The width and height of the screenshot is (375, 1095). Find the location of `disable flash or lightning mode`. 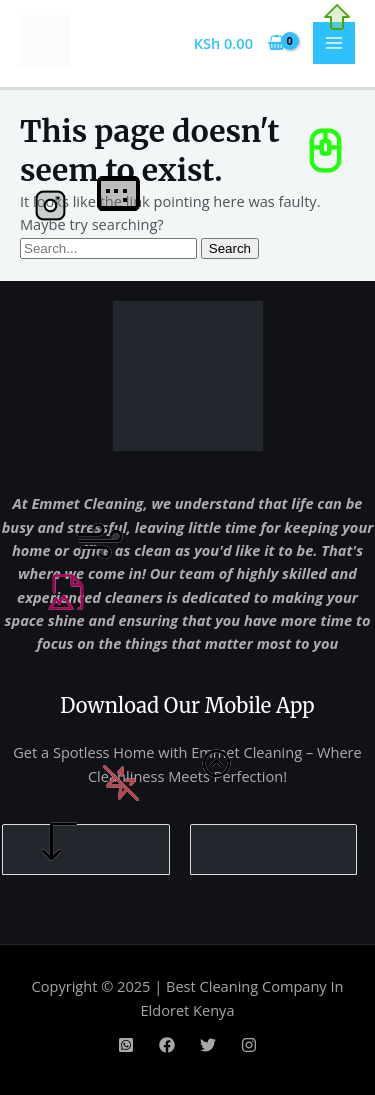

disable flash or lightning mode is located at coordinates (121, 783).